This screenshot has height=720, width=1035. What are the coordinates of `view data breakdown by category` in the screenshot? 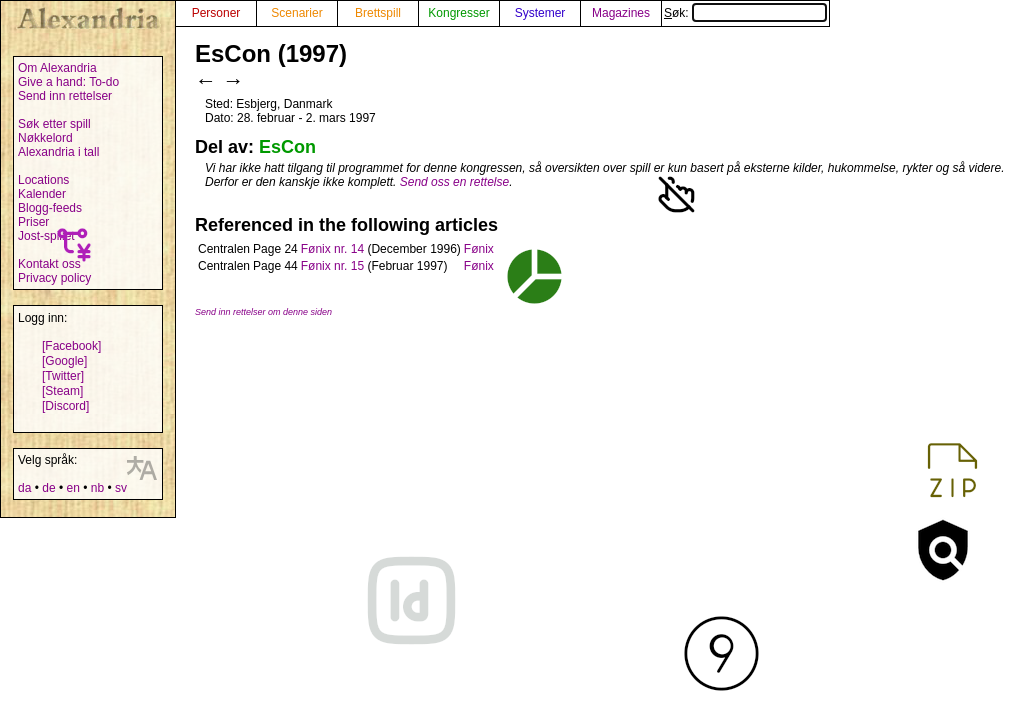 It's located at (534, 276).